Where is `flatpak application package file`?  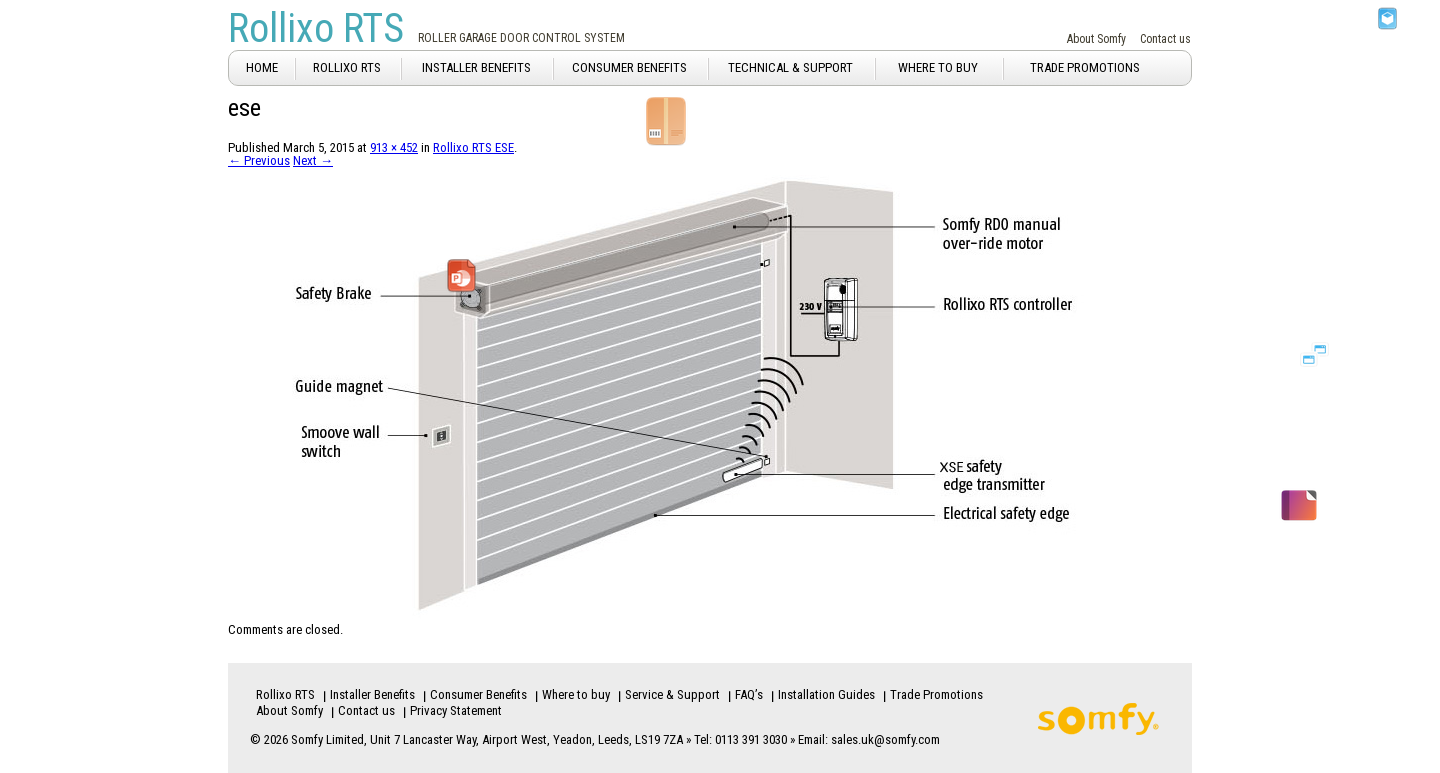 flatpak application package file is located at coordinates (1387, 18).